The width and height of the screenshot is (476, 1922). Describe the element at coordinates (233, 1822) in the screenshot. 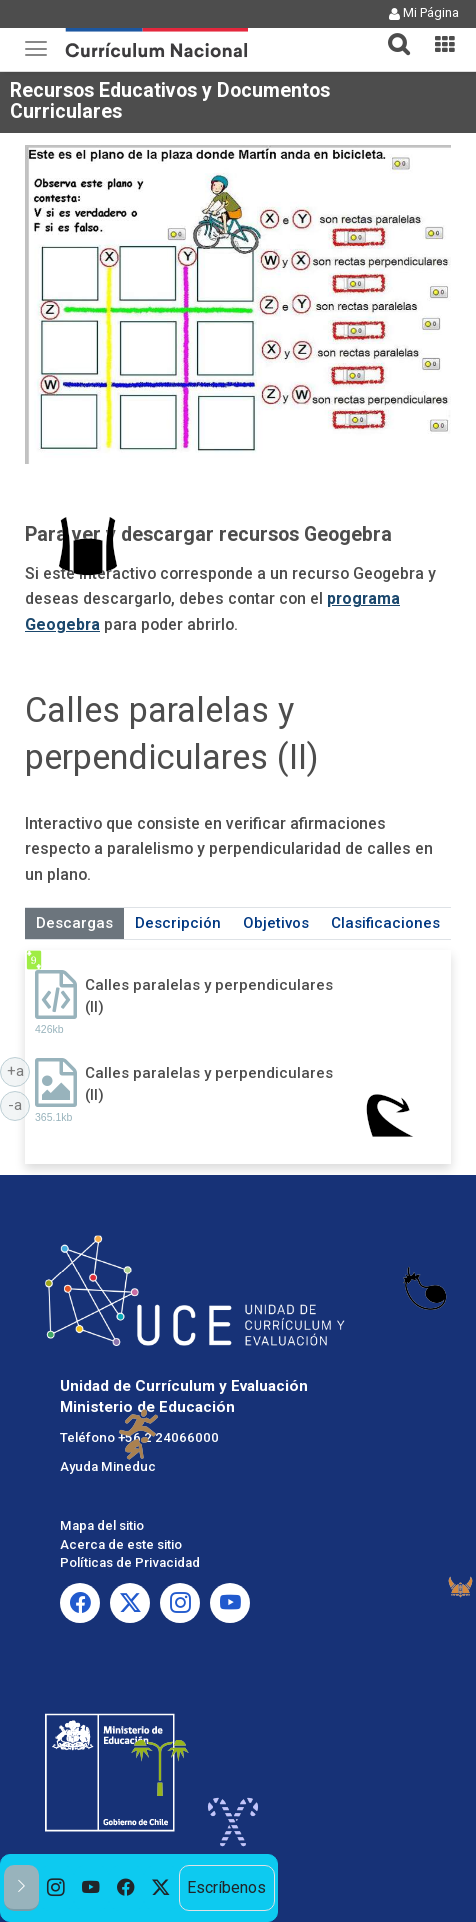

I see `holiday or christmas-themed content` at that location.